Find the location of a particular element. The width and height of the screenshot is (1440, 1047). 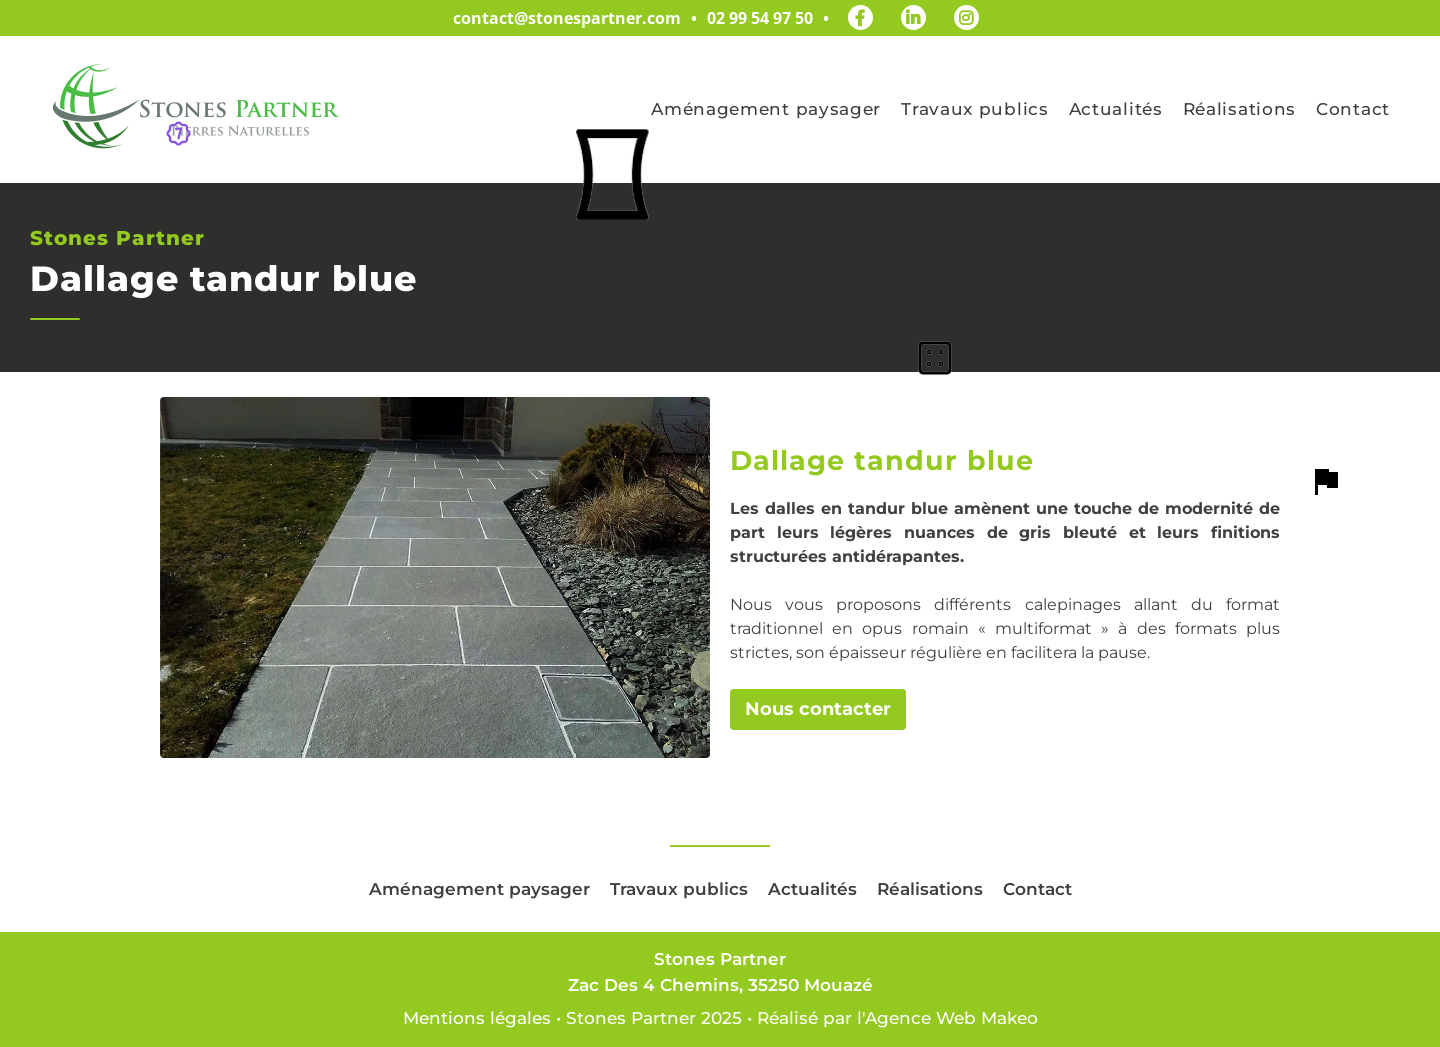

switch to vertical panorama mode is located at coordinates (612, 174).